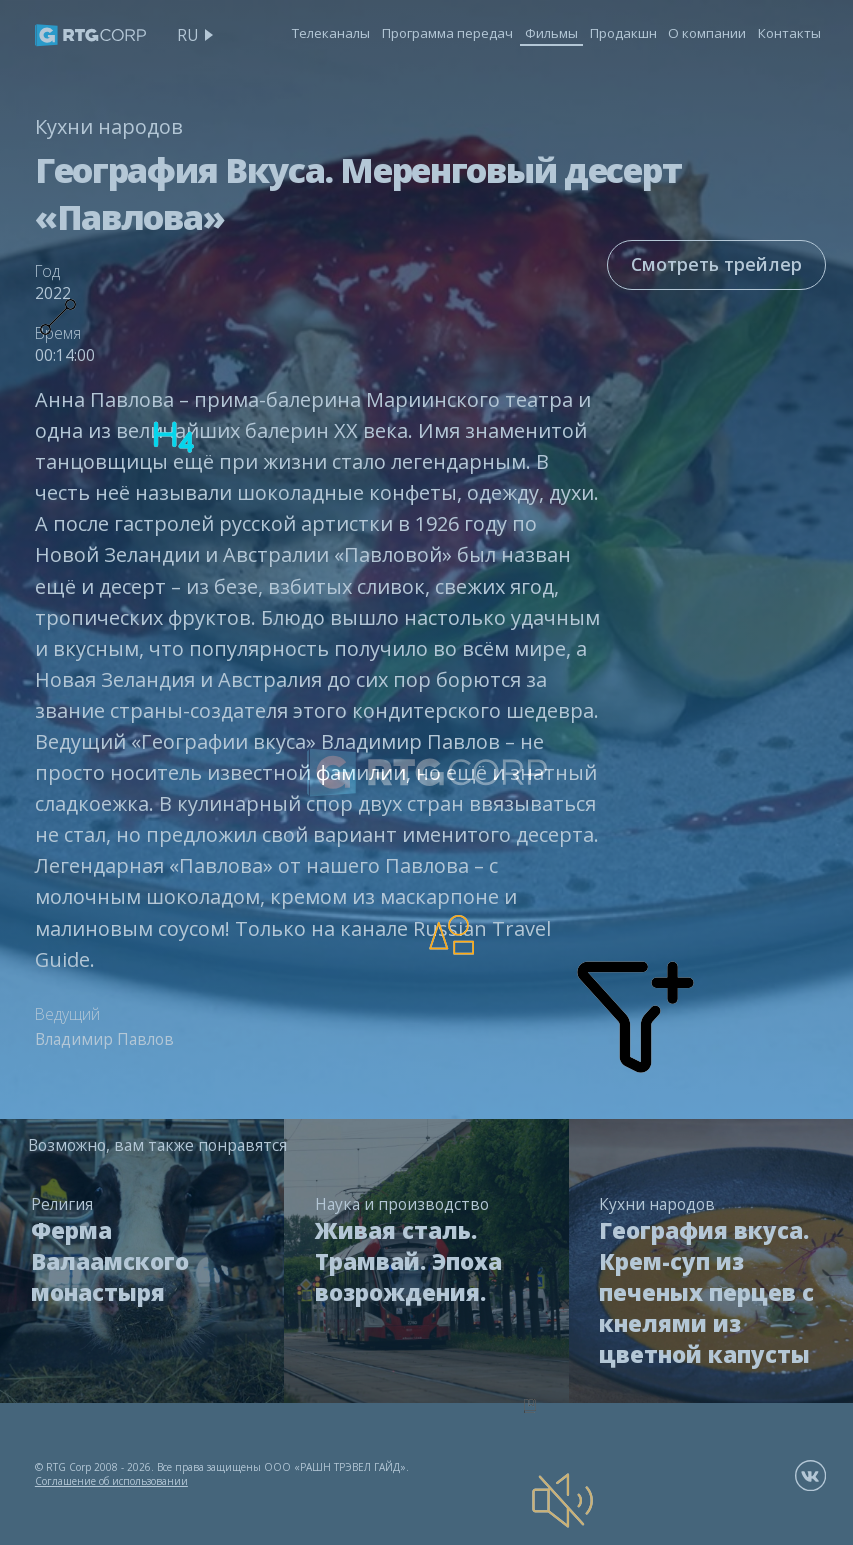  I want to click on access your bookmarked reading list, so click(530, 1406).